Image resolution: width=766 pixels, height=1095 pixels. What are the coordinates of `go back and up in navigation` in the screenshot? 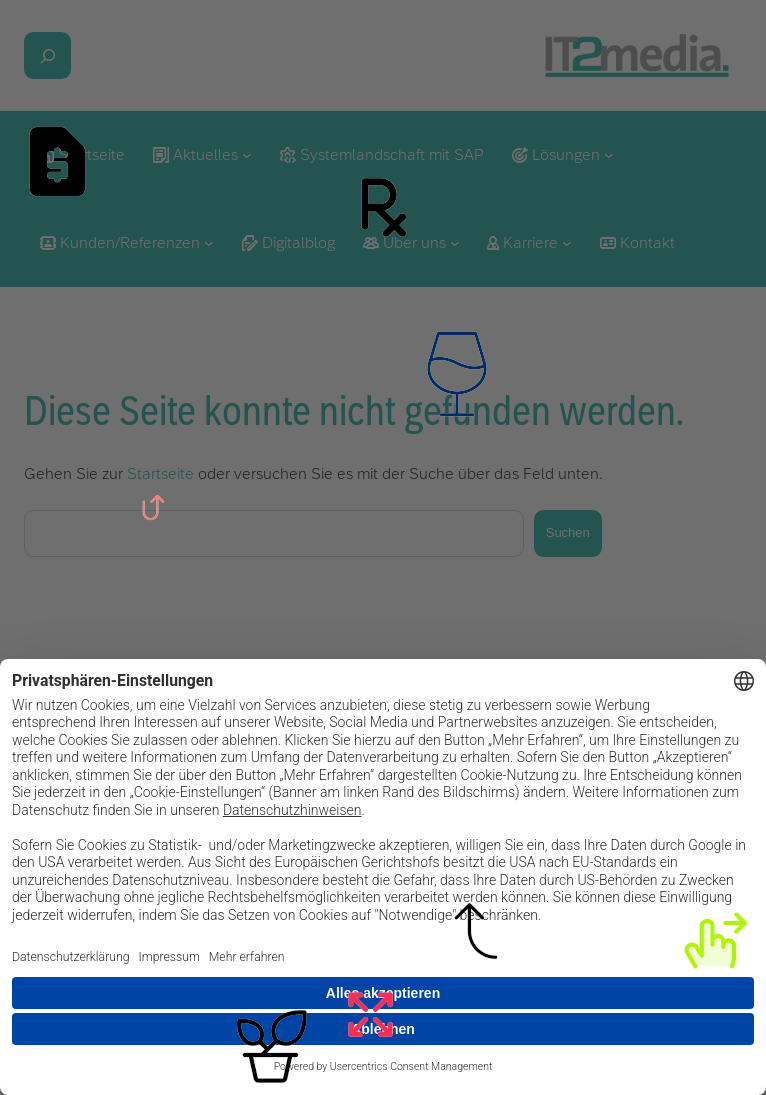 It's located at (476, 931).